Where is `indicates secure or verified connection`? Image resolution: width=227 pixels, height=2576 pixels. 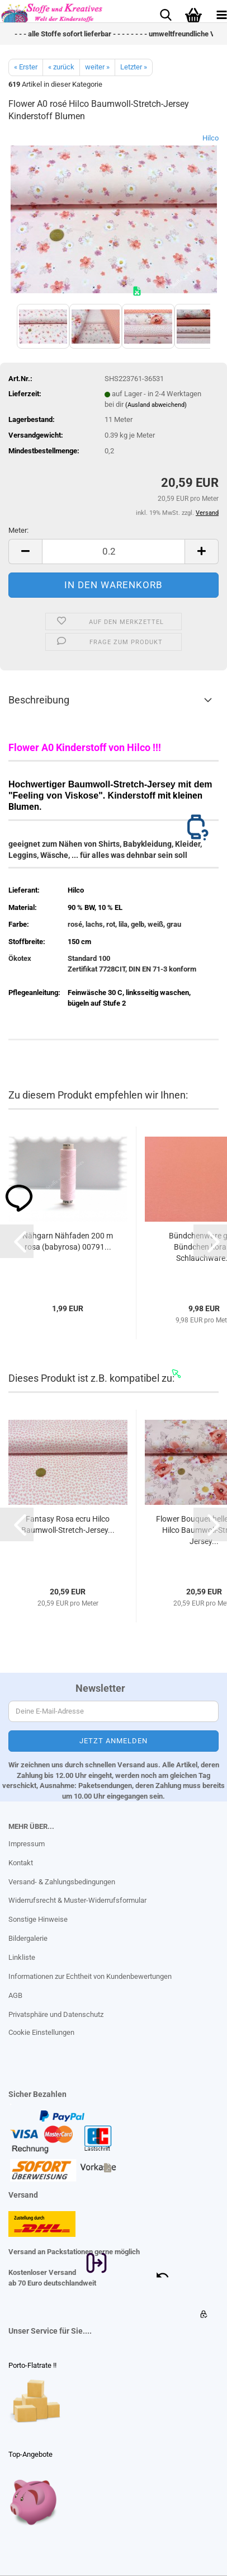 indicates secure or verified connection is located at coordinates (204, 2314).